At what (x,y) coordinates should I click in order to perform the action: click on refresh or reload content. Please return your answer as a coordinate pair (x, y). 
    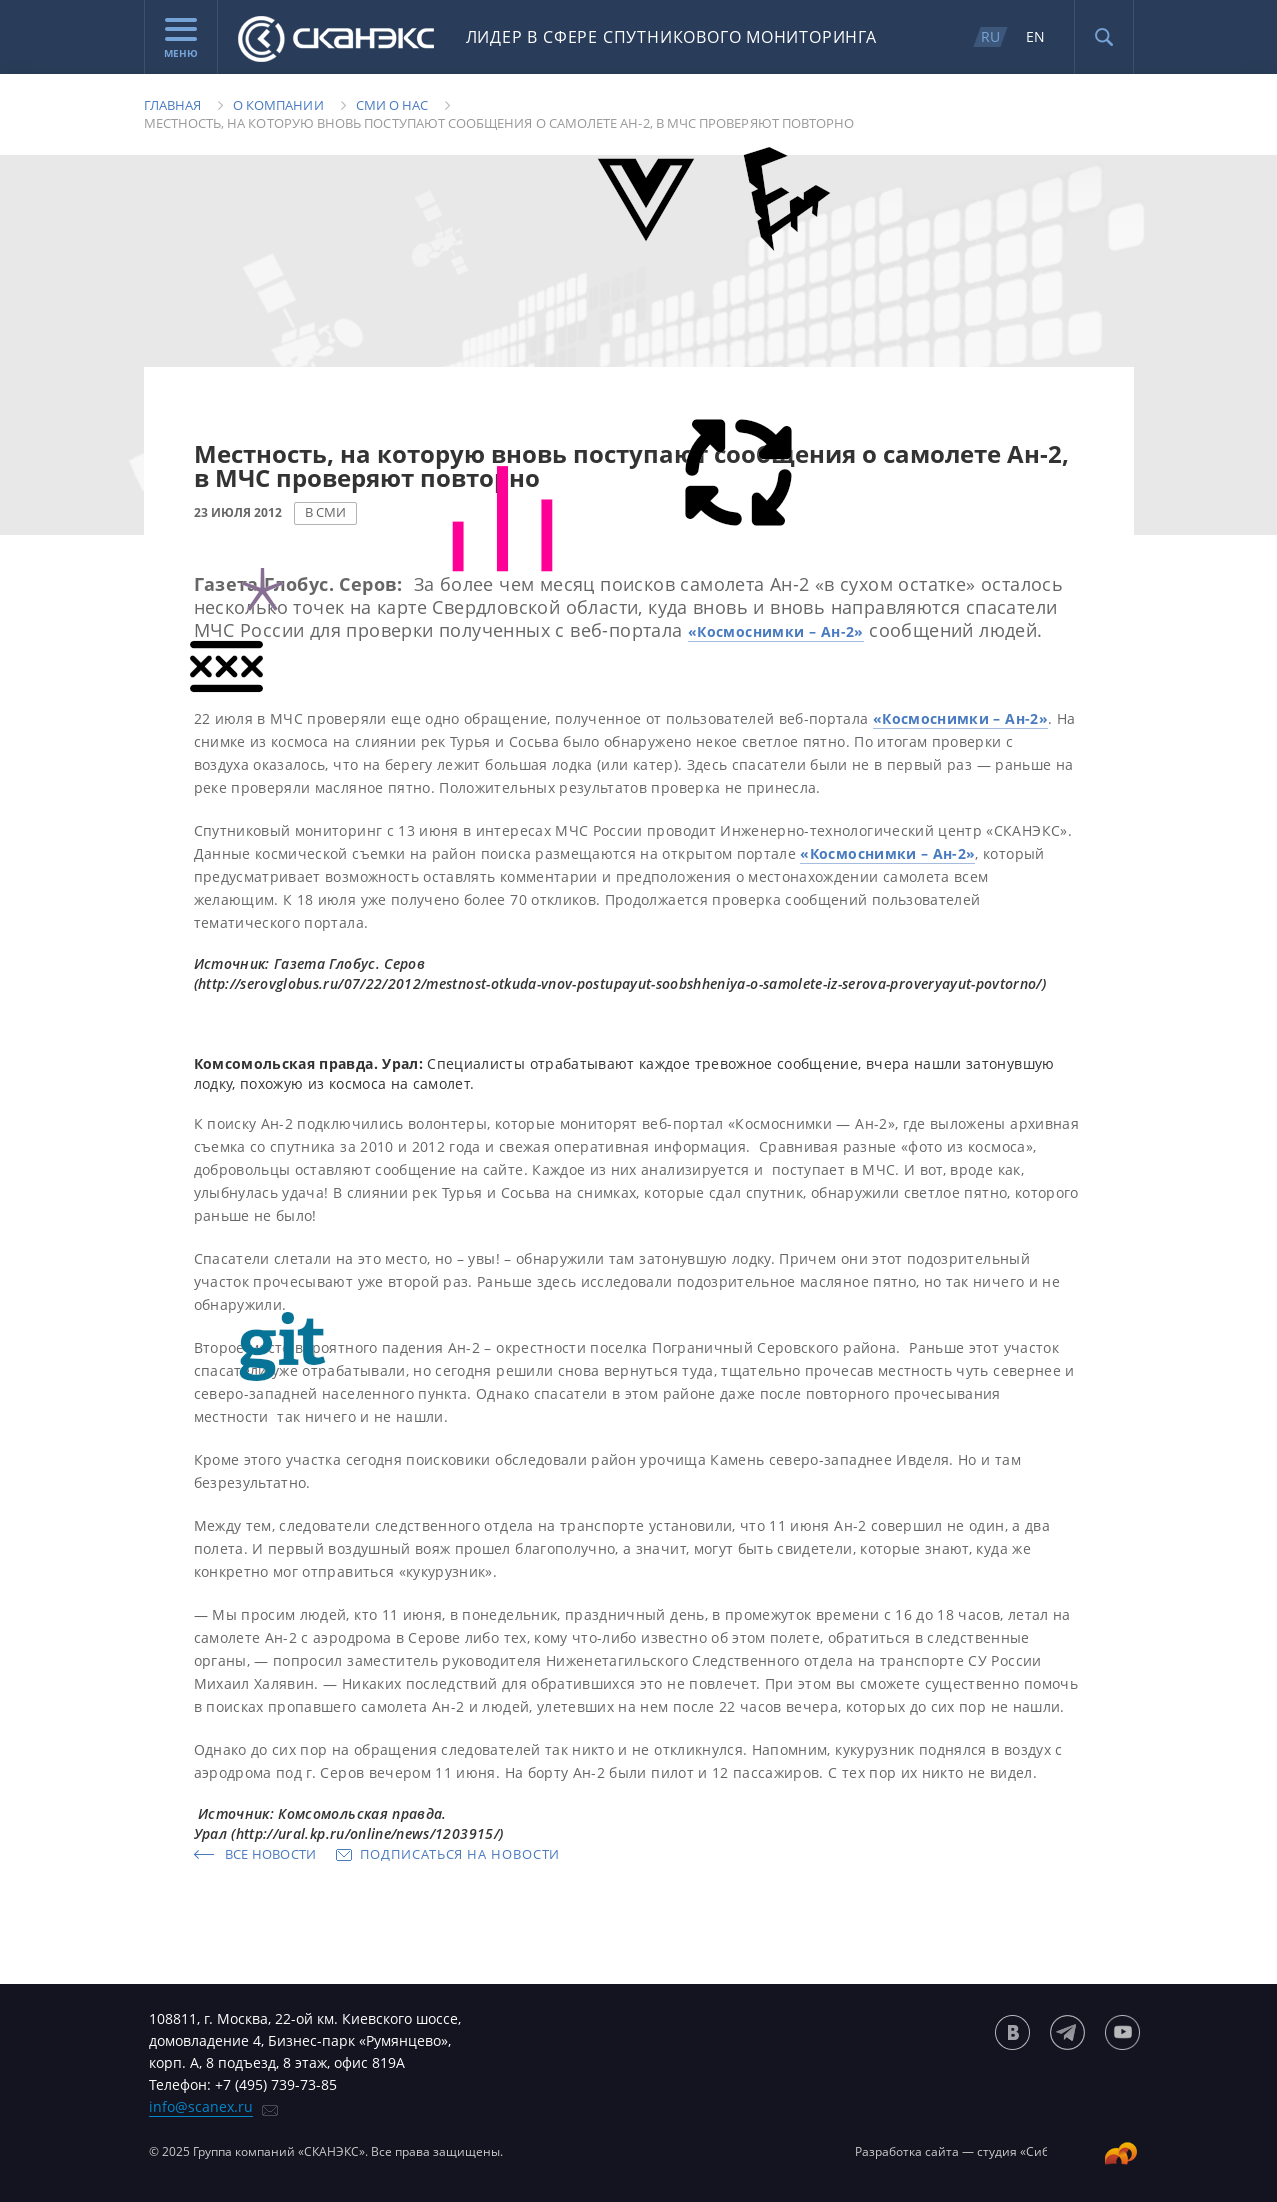
    Looking at the image, I should click on (738, 472).